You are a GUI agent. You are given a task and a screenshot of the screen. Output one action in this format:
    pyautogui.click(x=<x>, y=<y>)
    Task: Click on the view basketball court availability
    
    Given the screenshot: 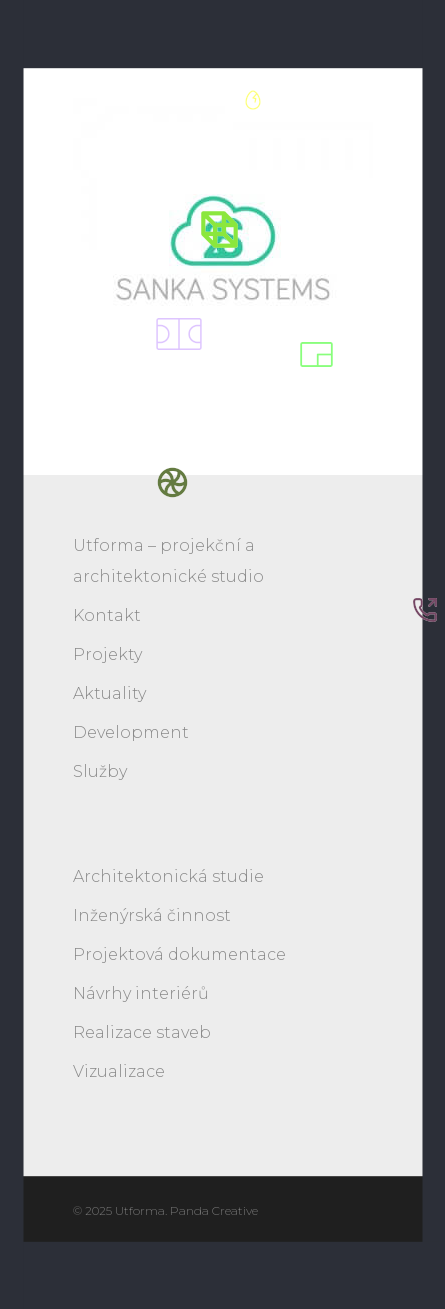 What is the action you would take?
    pyautogui.click(x=179, y=334)
    